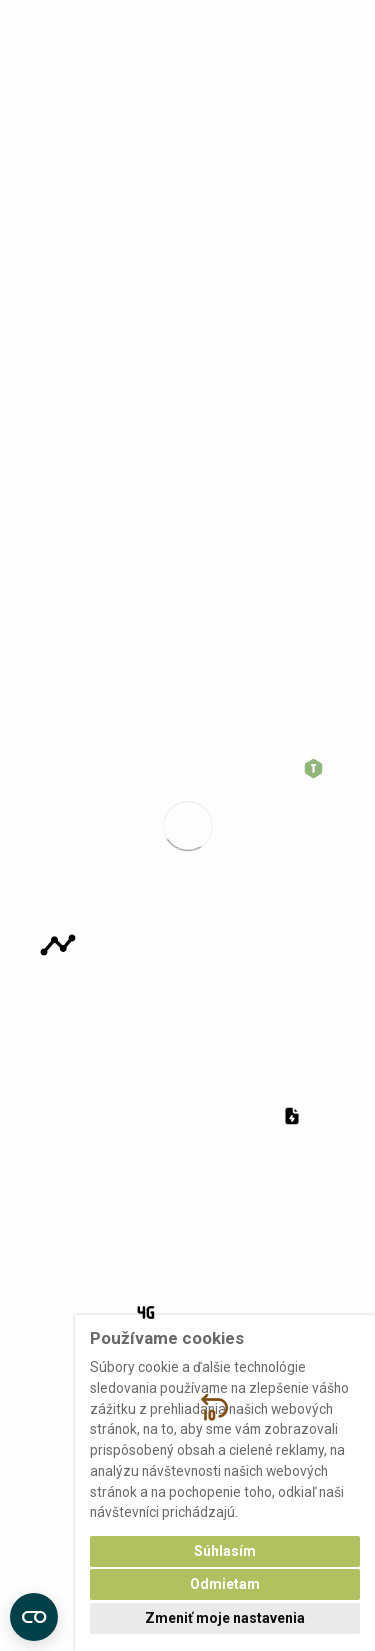 The image size is (375, 1651). Describe the element at coordinates (292, 1116) in the screenshot. I see `open power or energy-related document` at that location.